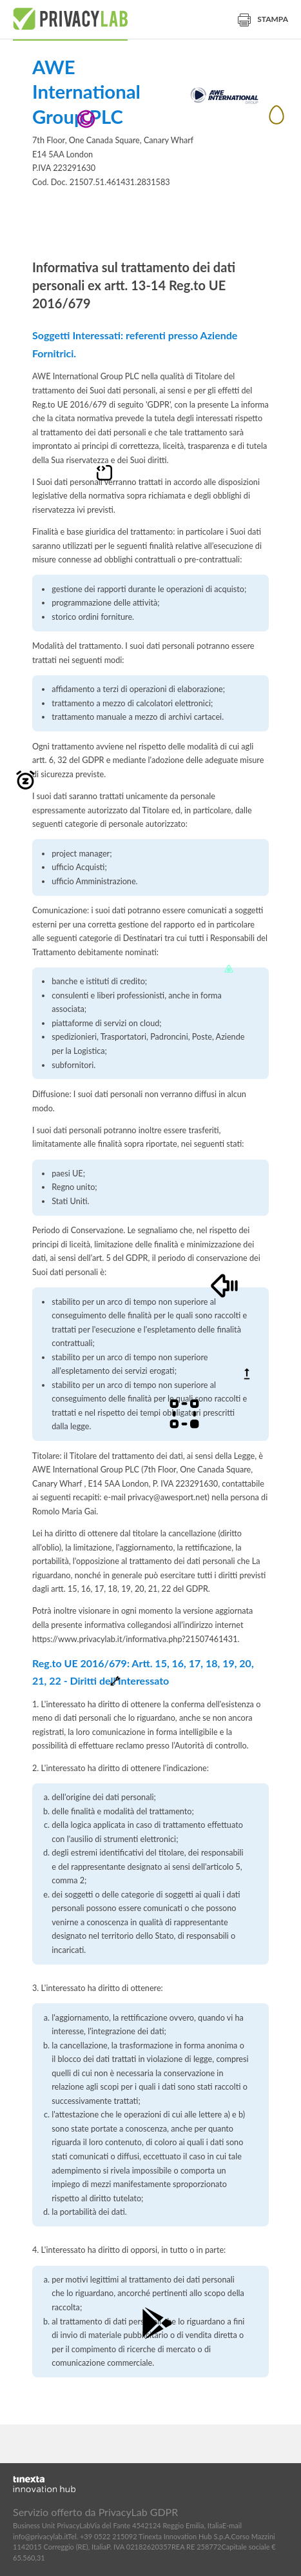 This screenshot has width=301, height=2576. What do you see at coordinates (247, 1374) in the screenshot?
I see `upgrade to a newer version` at bounding box center [247, 1374].